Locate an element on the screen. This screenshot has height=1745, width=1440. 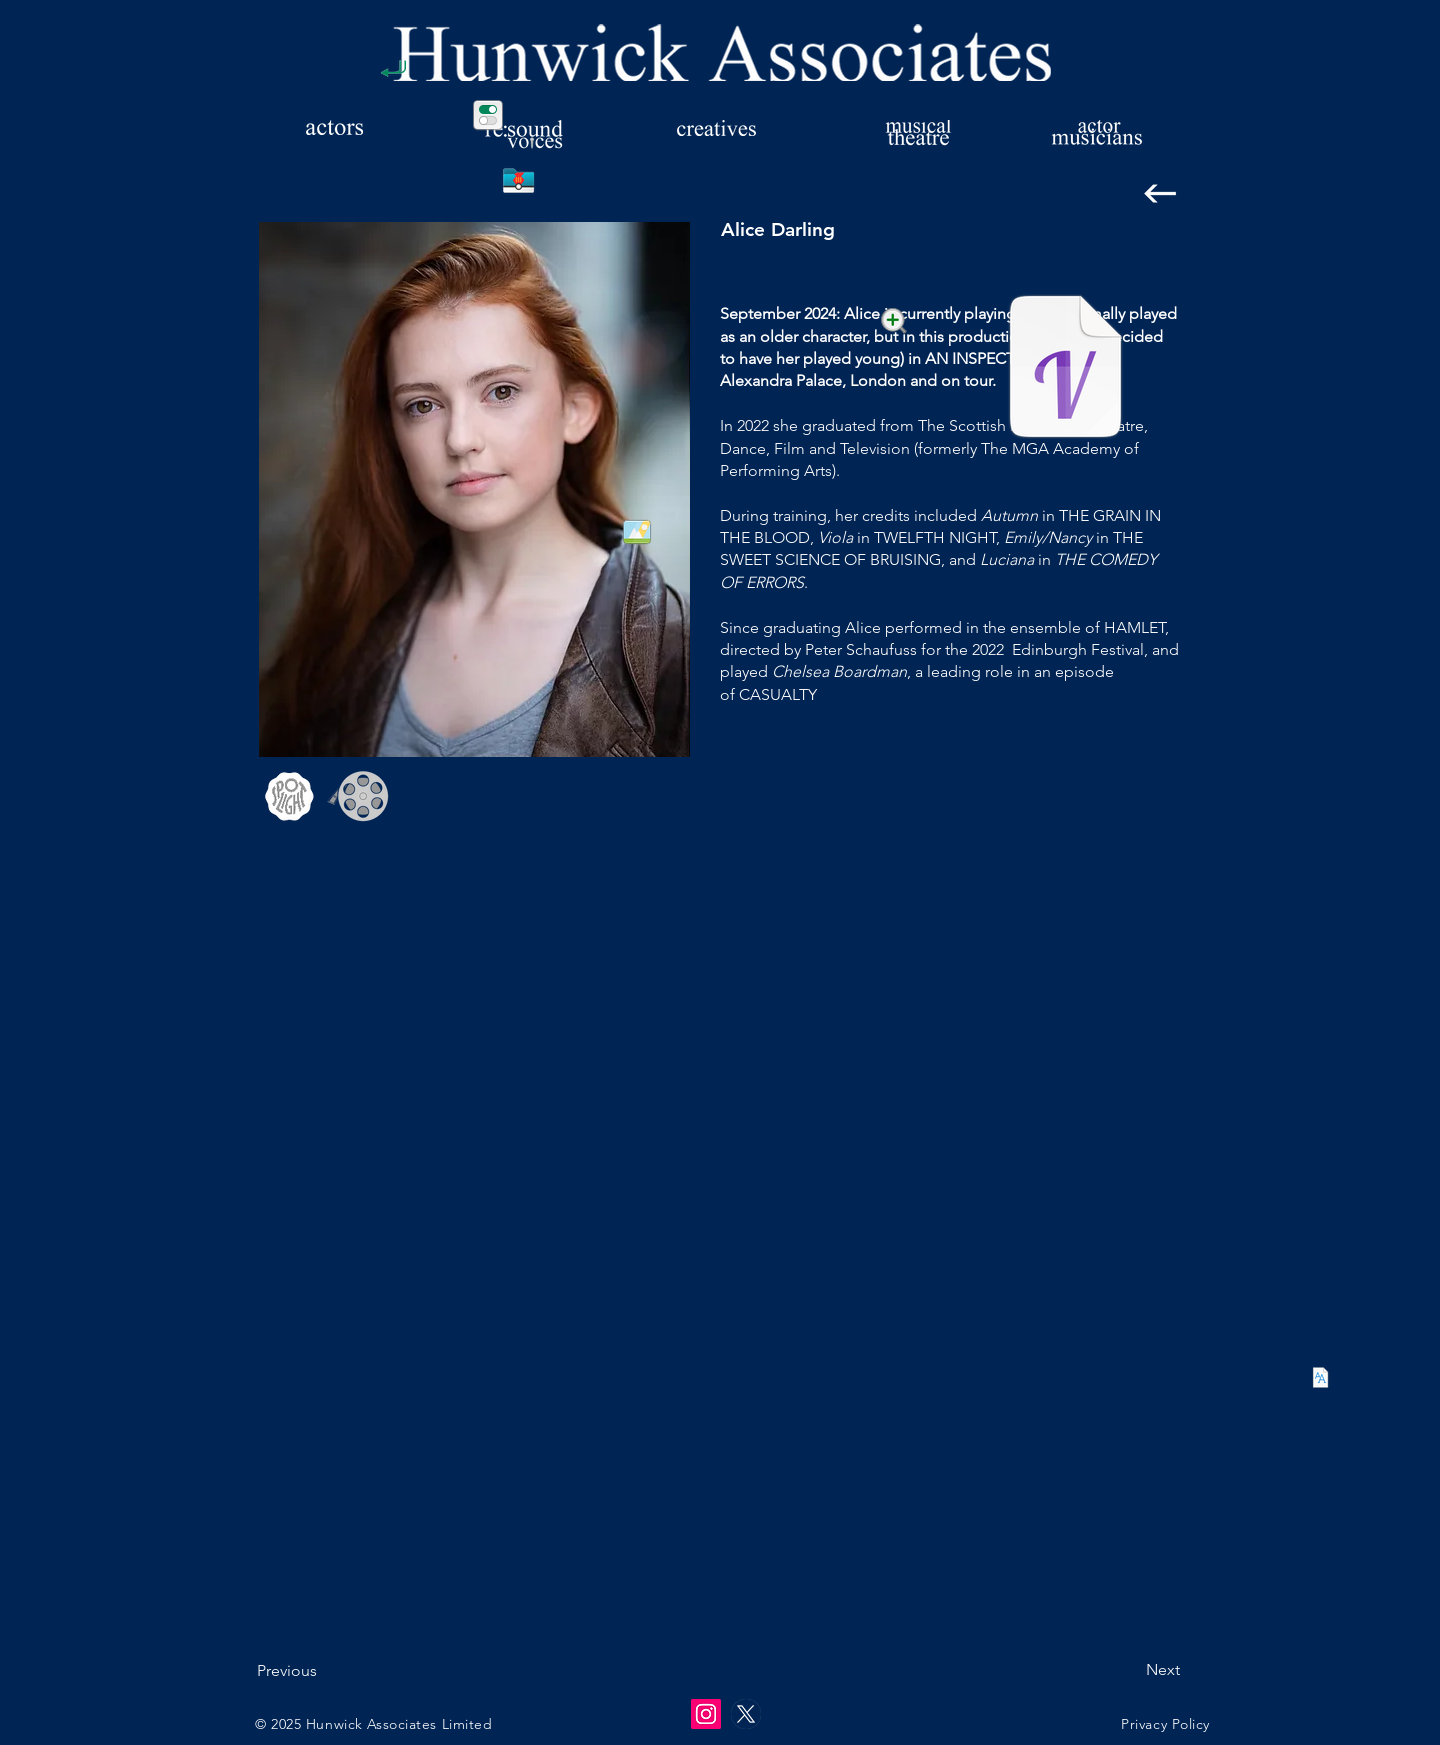
vala programming language source file is located at coordinates (1065, 366).